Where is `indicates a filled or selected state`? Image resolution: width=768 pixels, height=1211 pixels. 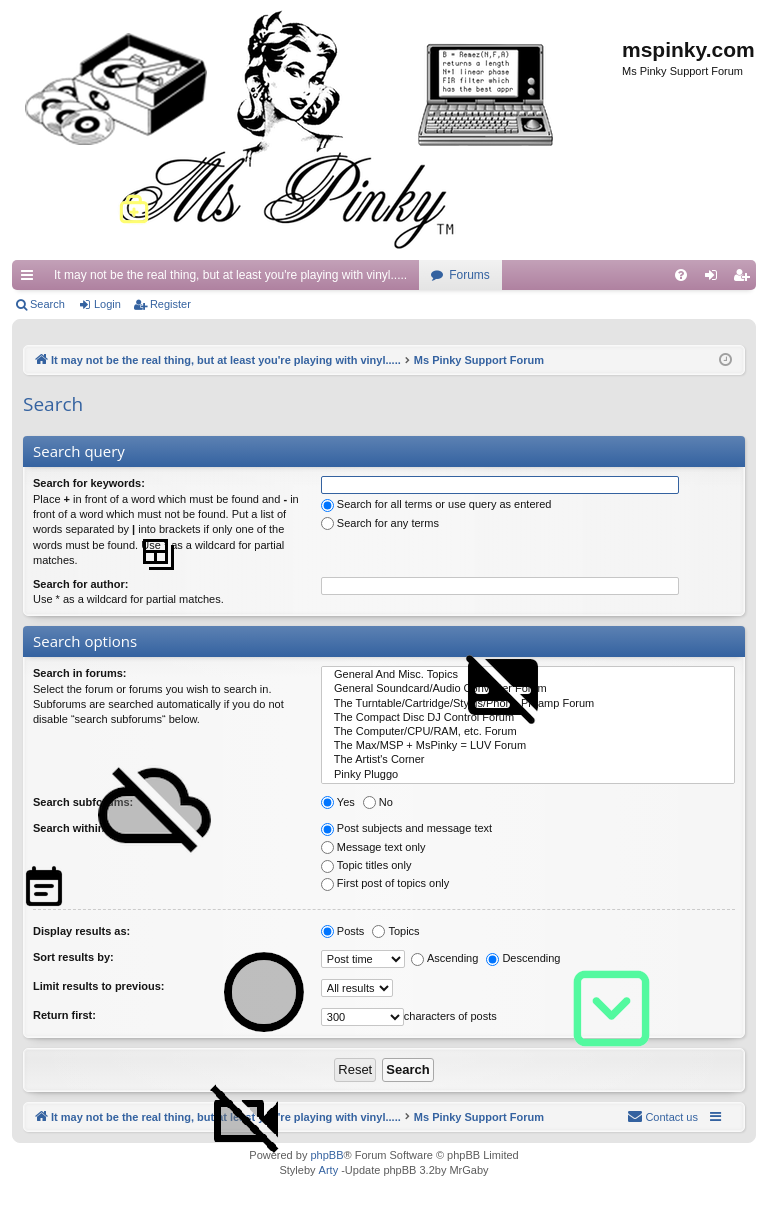
indicates a filled or selected state is located at coordinates (264, 992).